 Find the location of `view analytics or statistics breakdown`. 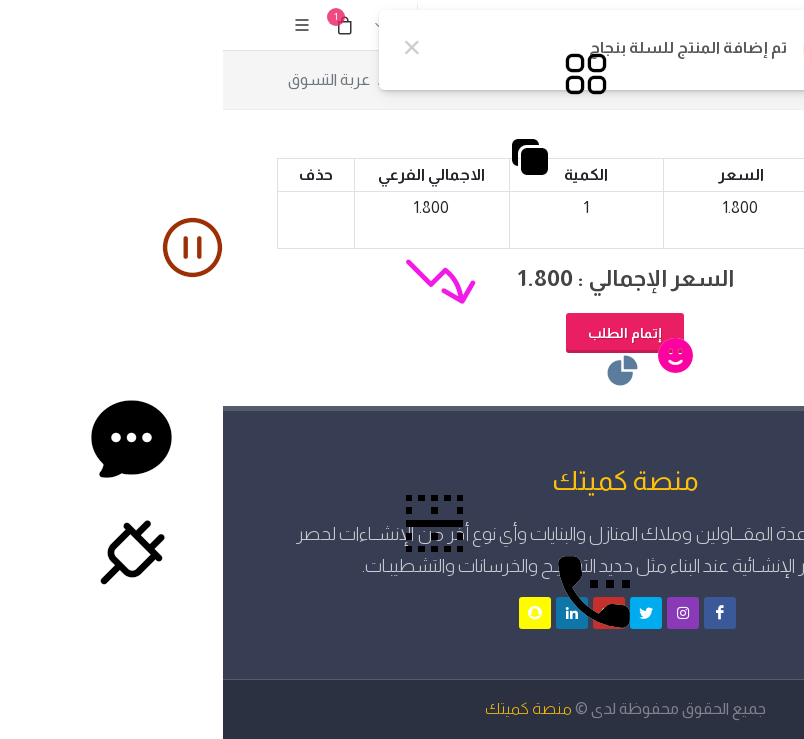

view analytics or statistics breakdown is located at coordinates (622, 370).